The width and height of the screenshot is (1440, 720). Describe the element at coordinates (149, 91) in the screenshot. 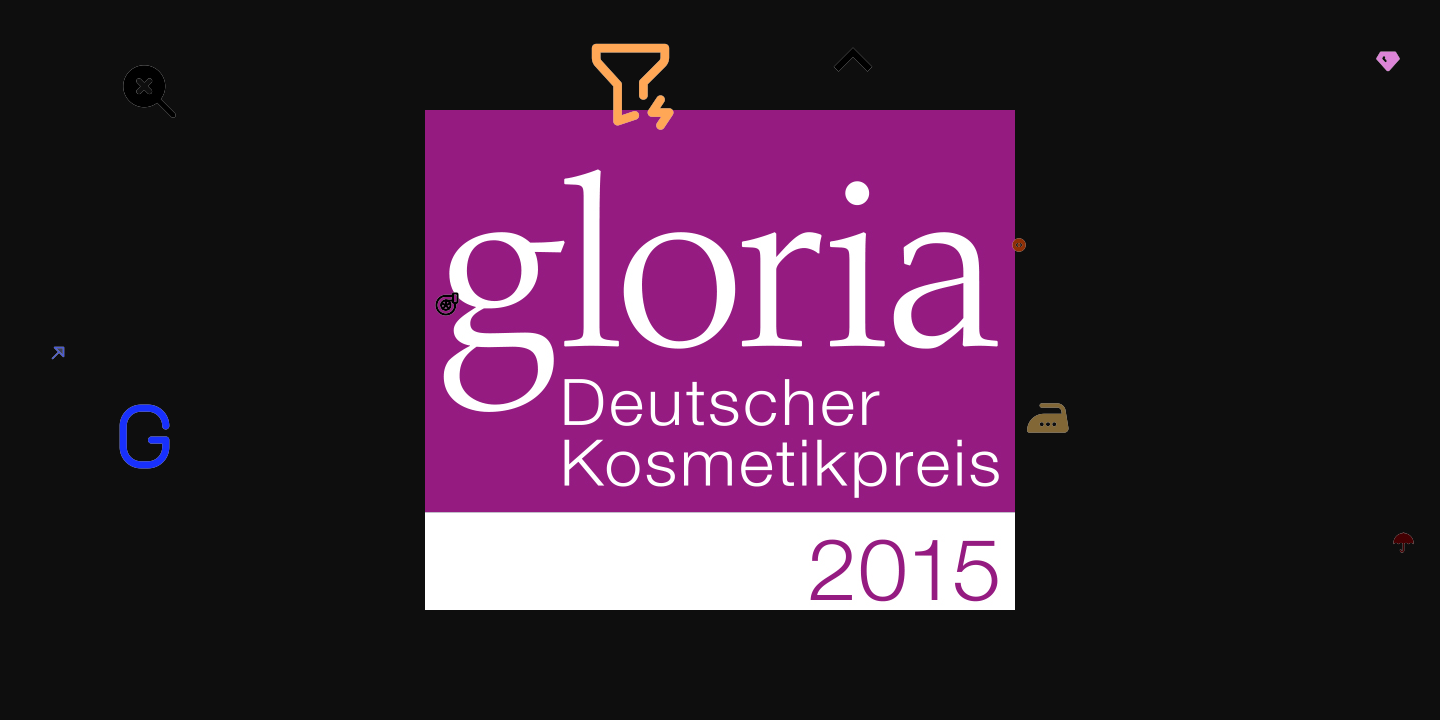

I see `cancel or clear current search` at that location.